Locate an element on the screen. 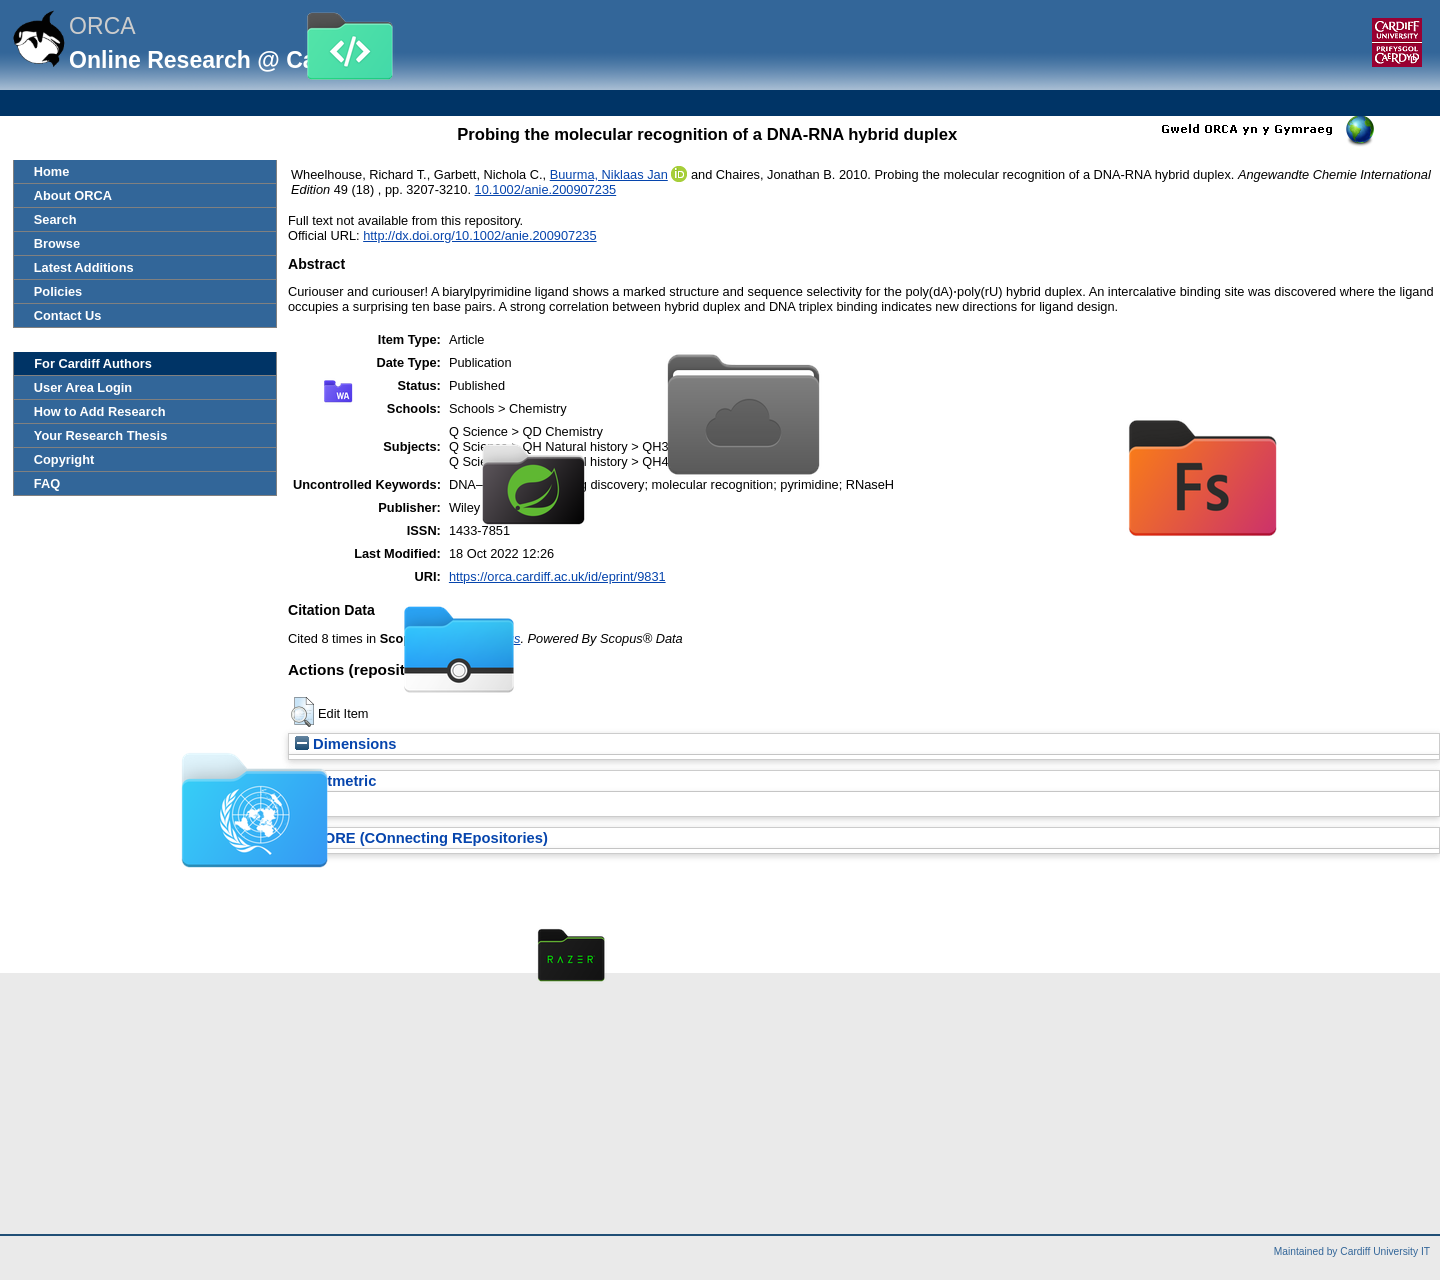 The height and width of the screenshot is (1280, 1440). folder containing pokémon transfer data or saves is located at coordinates (458, 652).